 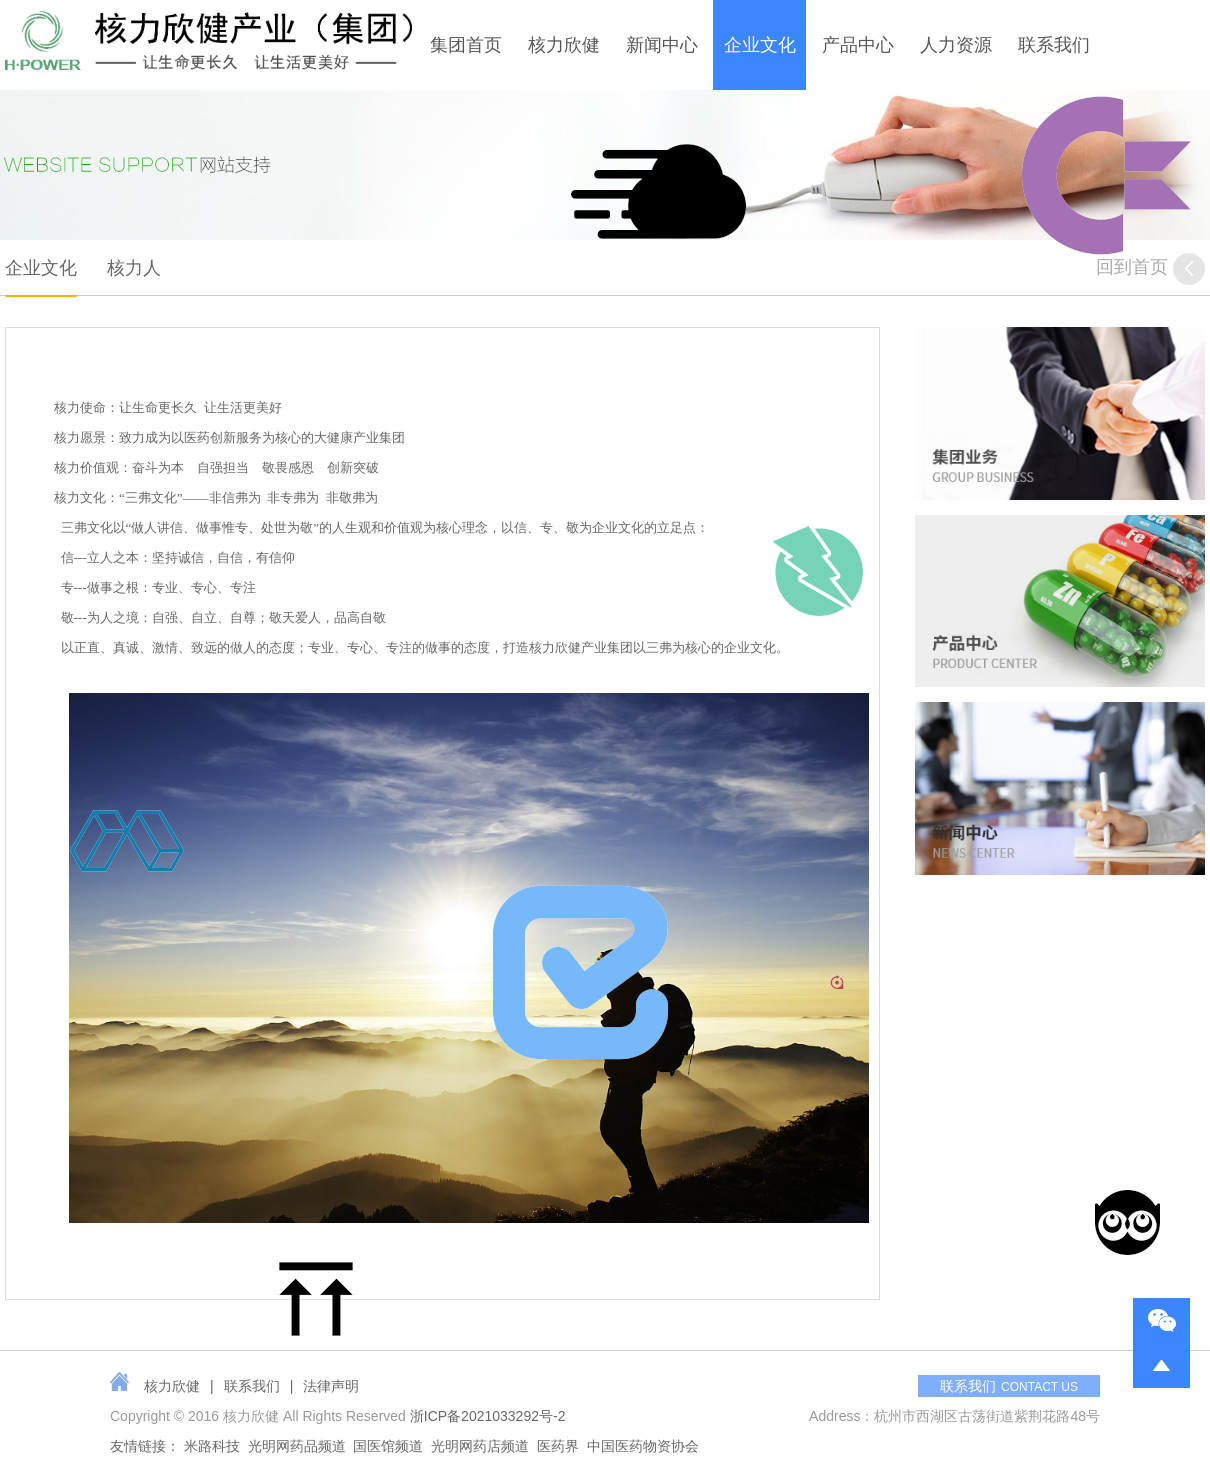 I want to click on Modal cloud platform logo, so click(x=127, y=841).